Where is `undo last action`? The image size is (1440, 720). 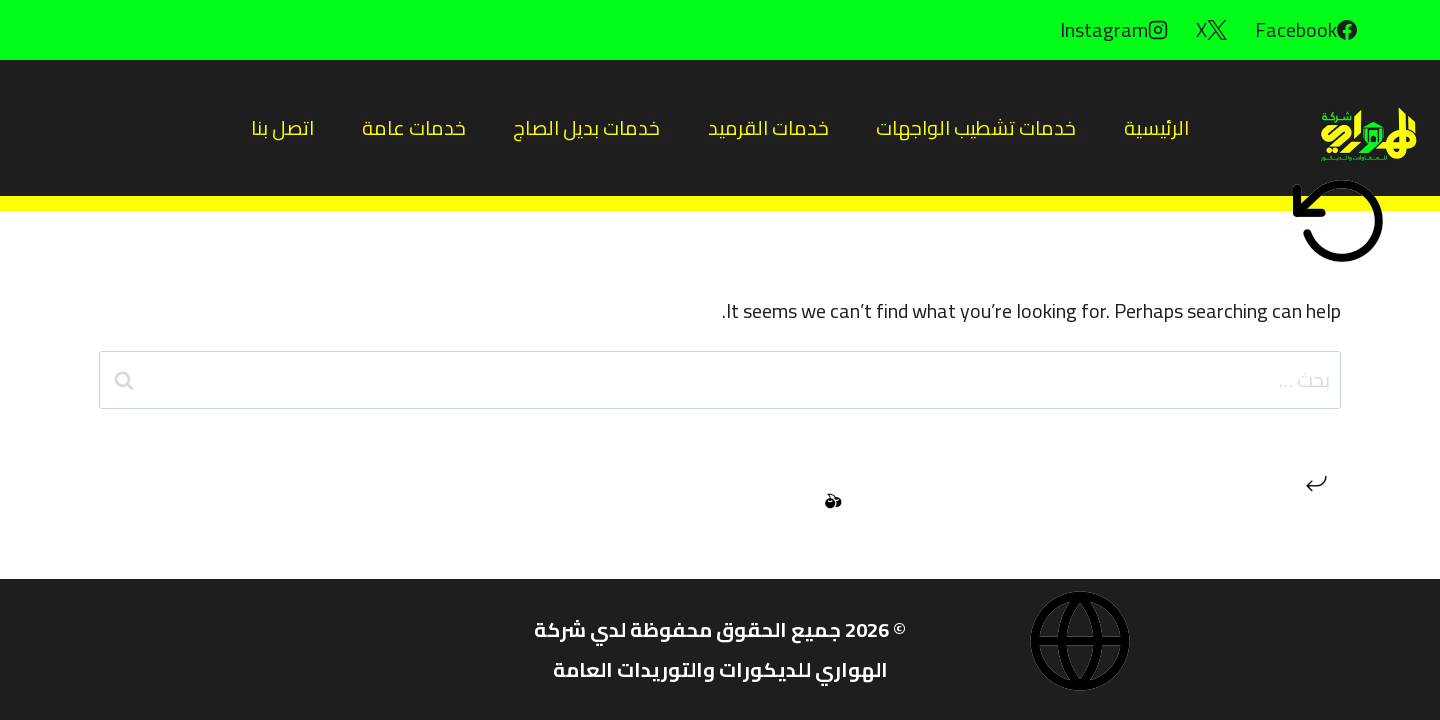
undo last action is located at coordinates (1342, 221).